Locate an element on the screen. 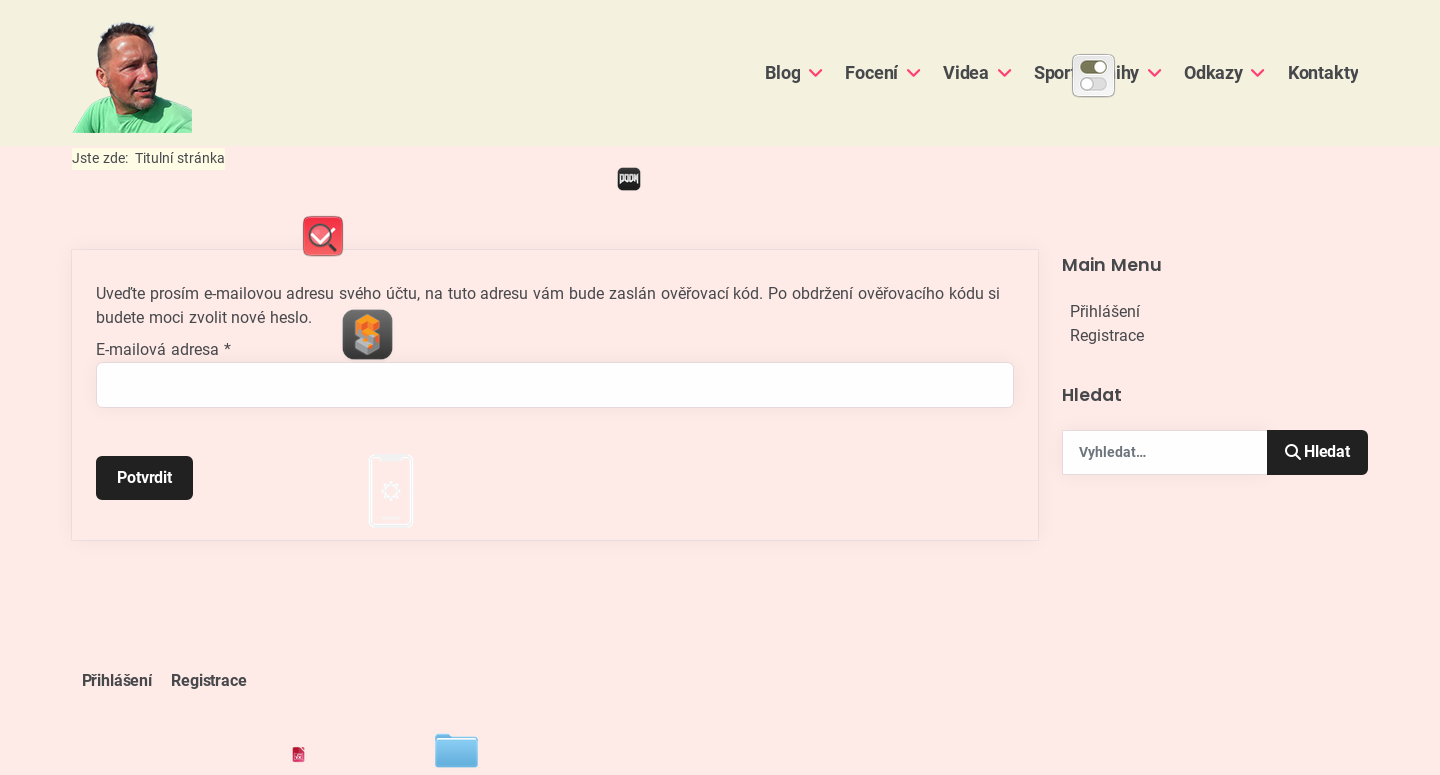 The height and width of the screenshot is (775, 1440). open splash app is located at coordinates (367, 334).